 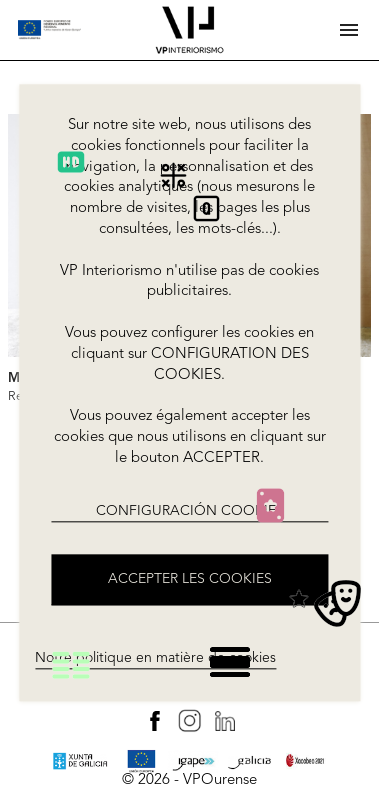 I want to click on switch to multi-column text layout, so click(x=71, y=666).